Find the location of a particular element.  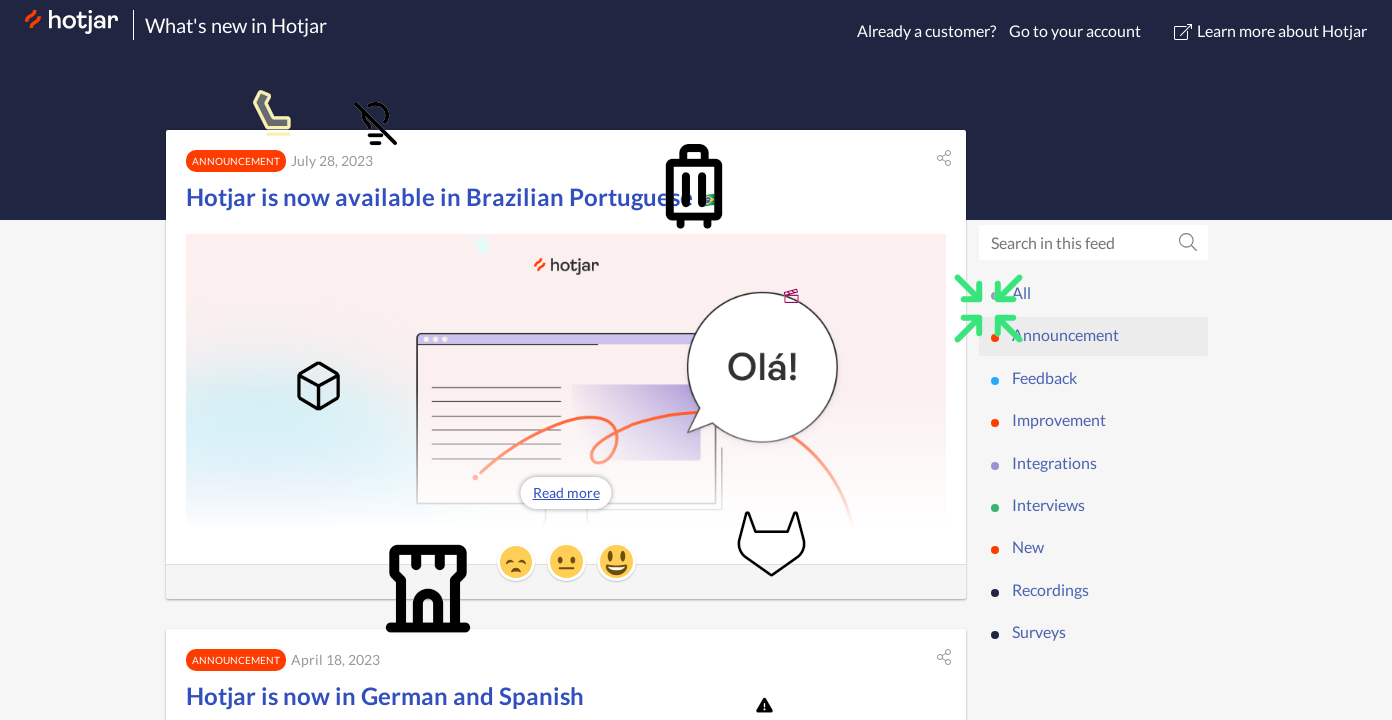

access travel or trip planning features is located at coordinates (694, 187).